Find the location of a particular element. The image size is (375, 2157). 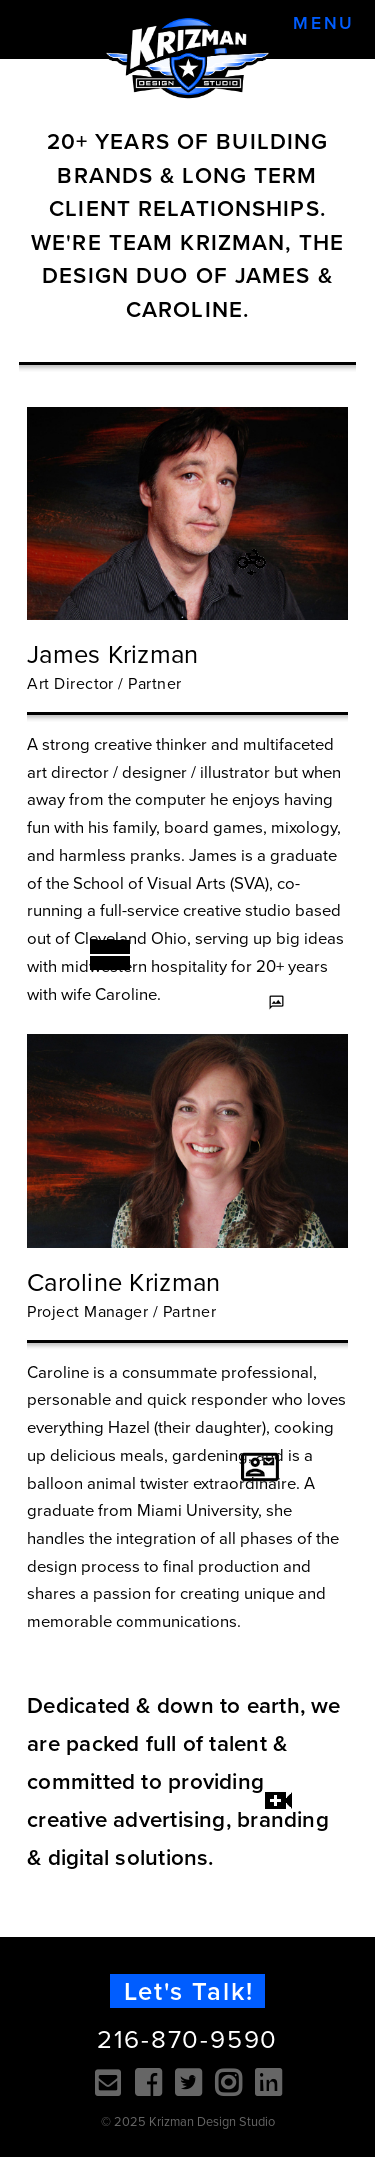

view contact's email information is located at coordinates (260, 1467).